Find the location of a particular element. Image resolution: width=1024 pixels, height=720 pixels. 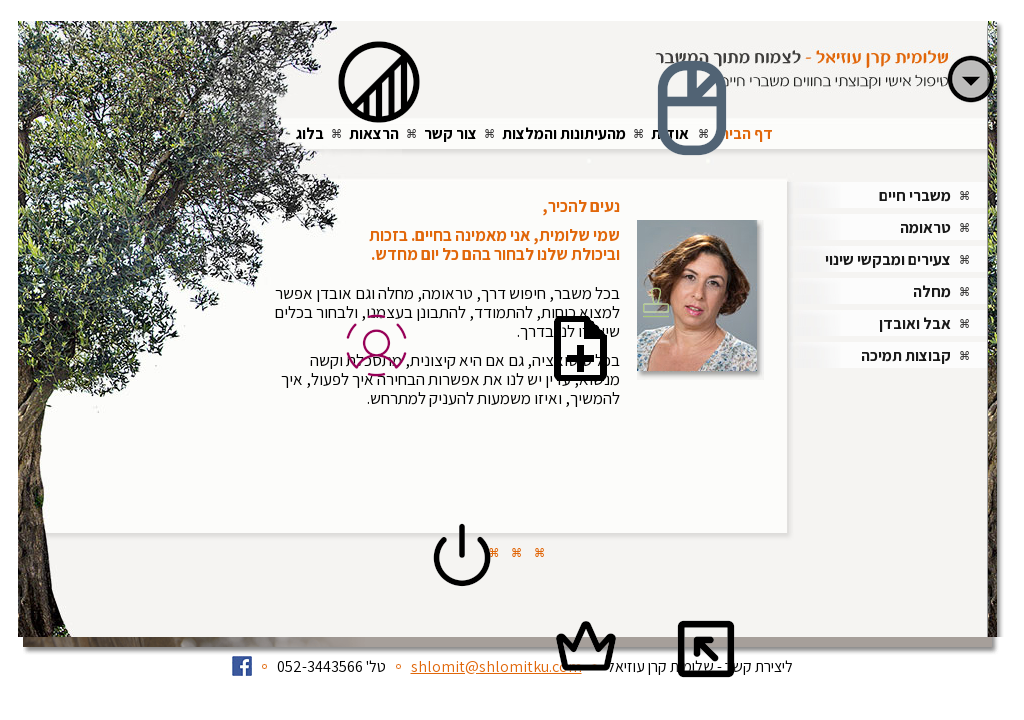

indicates premium or VIP membership status is located at coordinates (586, 649).